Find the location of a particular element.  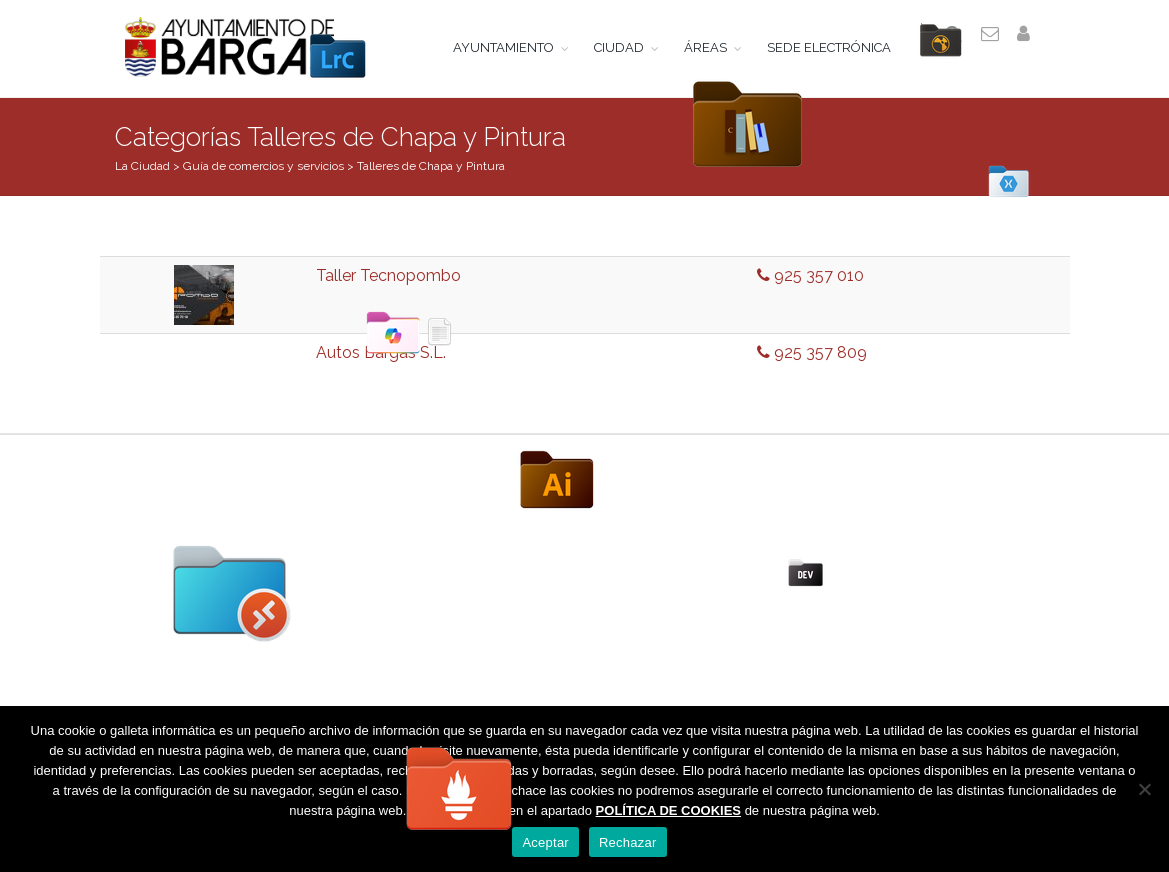

folder containing dev.to related projects or resources is located at coordinates (805, 573).